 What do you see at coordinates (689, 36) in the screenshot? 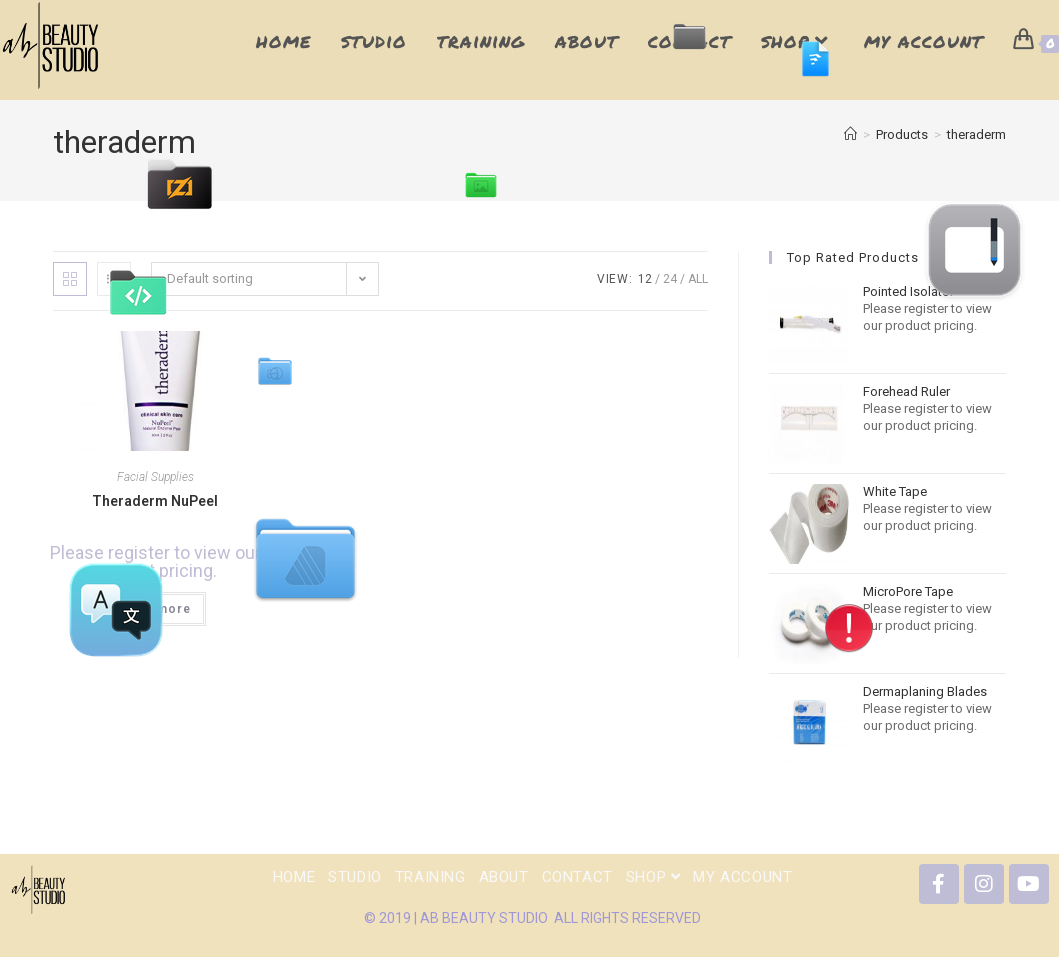
I see `open folder to view contents` at bounding box center [689, 36].